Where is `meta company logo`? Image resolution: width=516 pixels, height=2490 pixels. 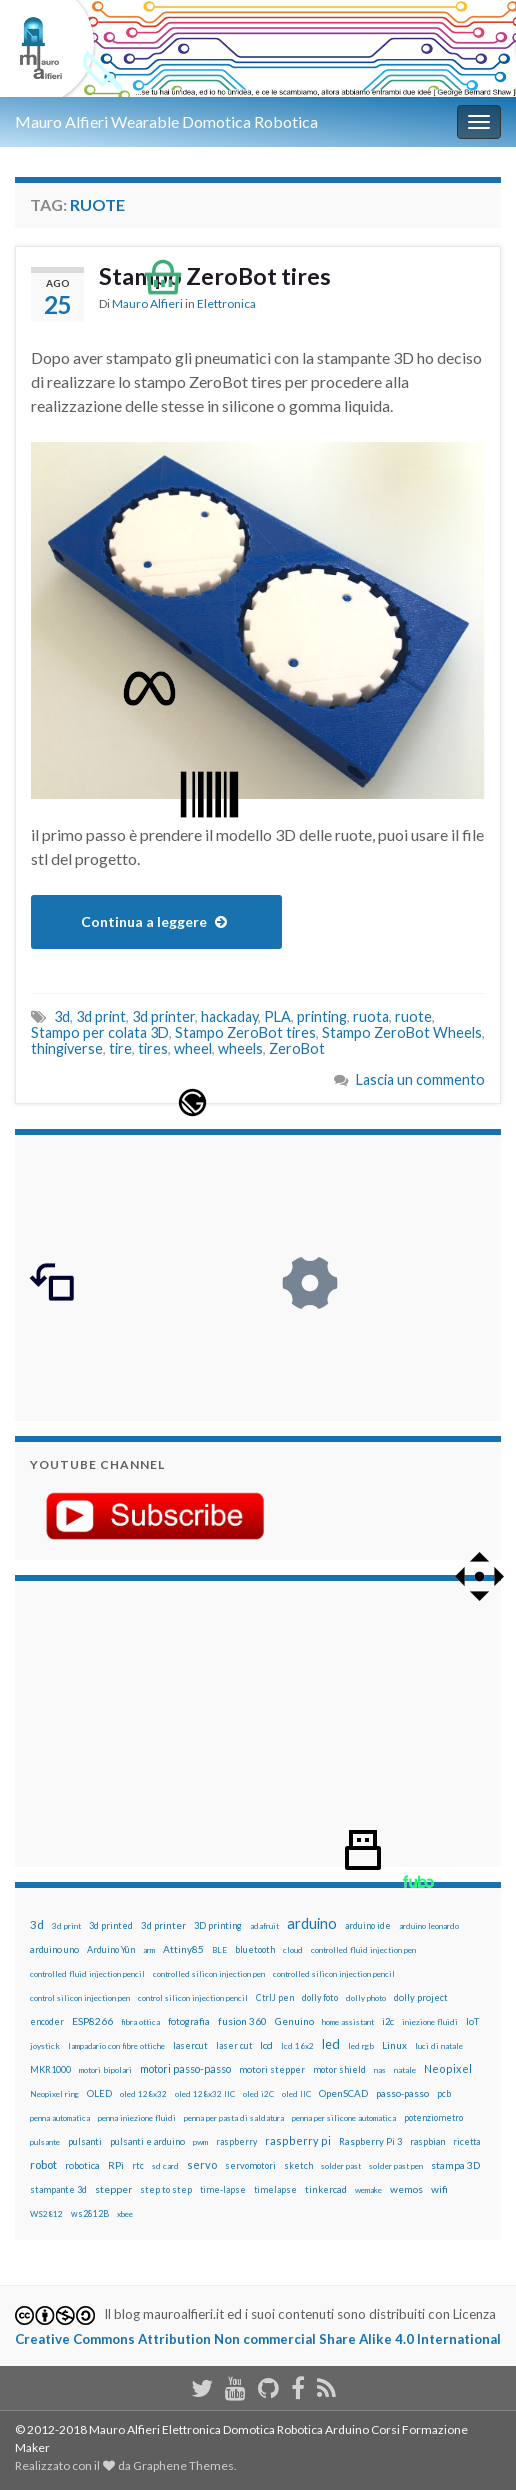 meta company logo is located at coordinates (149, 688).